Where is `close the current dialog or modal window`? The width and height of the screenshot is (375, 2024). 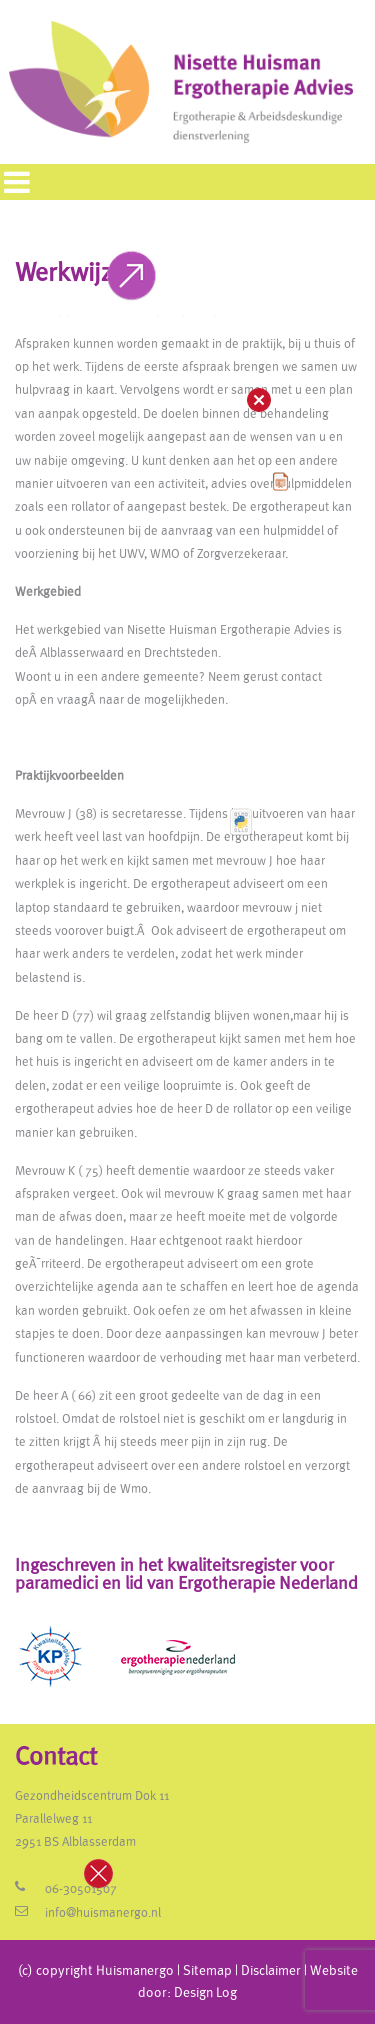
close the current dialog or modal window is located at coordinates (259, 400).